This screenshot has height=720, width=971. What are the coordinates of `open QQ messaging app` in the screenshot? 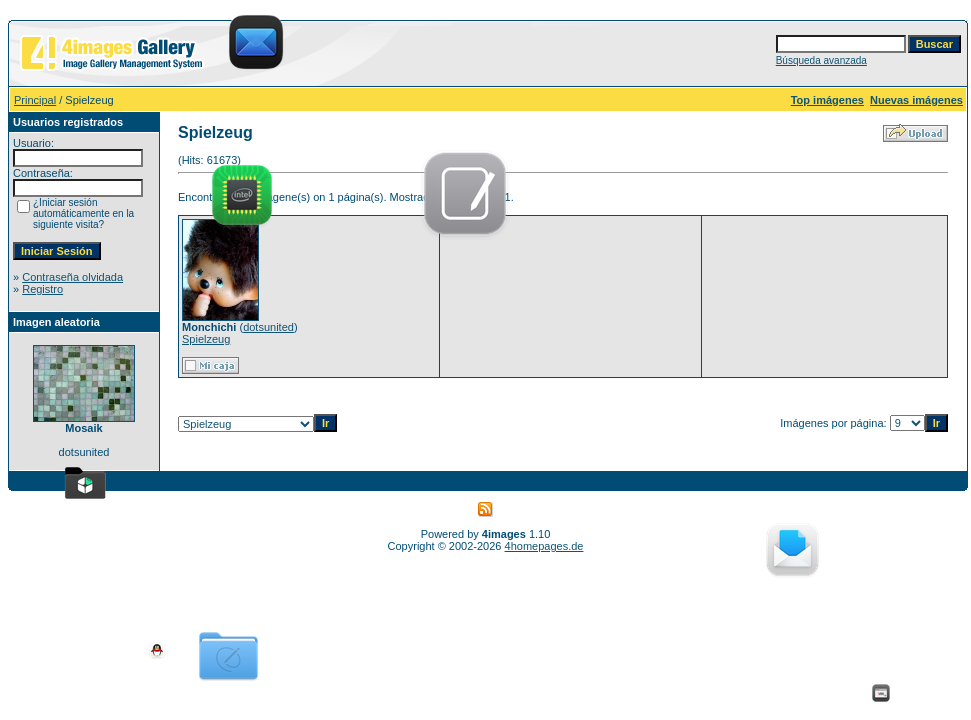 It's located at (157, 650).